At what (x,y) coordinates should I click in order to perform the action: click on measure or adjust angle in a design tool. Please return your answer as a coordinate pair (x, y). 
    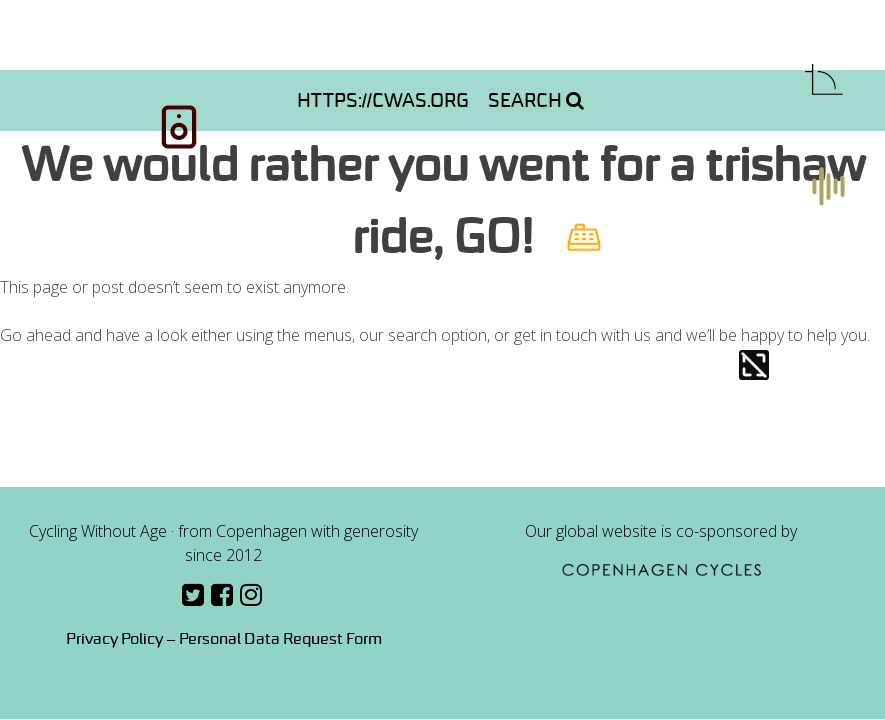
    Looking at the image, I should click on (822, 81).